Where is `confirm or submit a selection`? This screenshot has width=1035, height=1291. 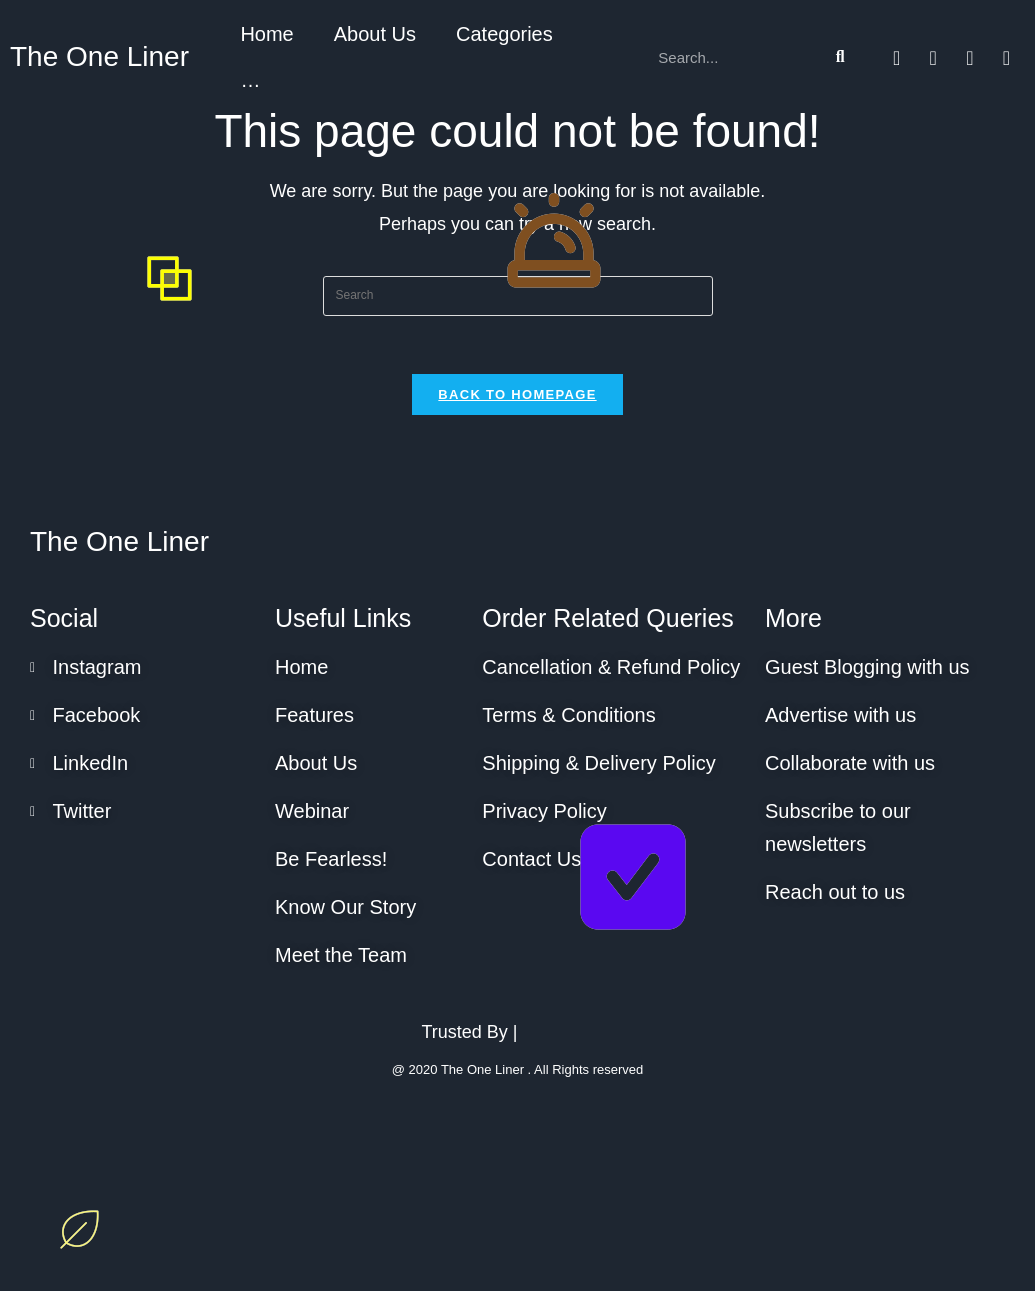
confirm or submit a selection is located at coordinates (633, 877).